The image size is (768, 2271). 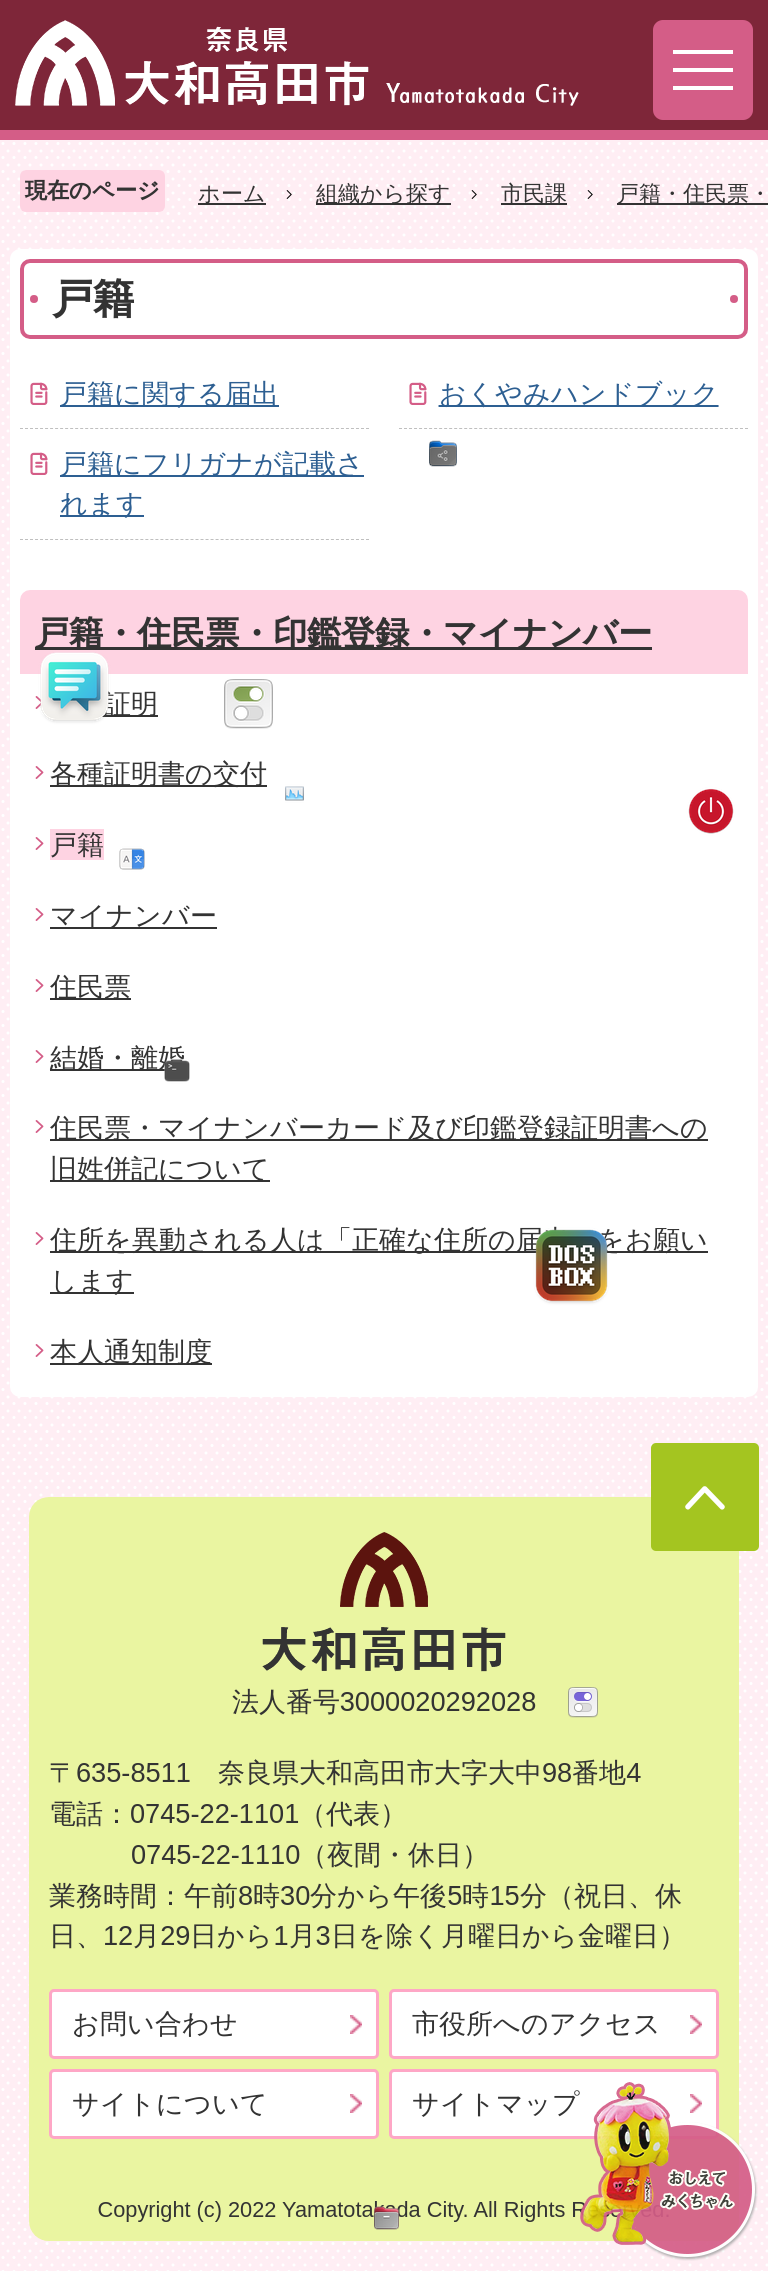 What do you see at coordinates (386, 2217) in the screenshot?
I see `open the file manager application` at bounding box center [386, 2217].